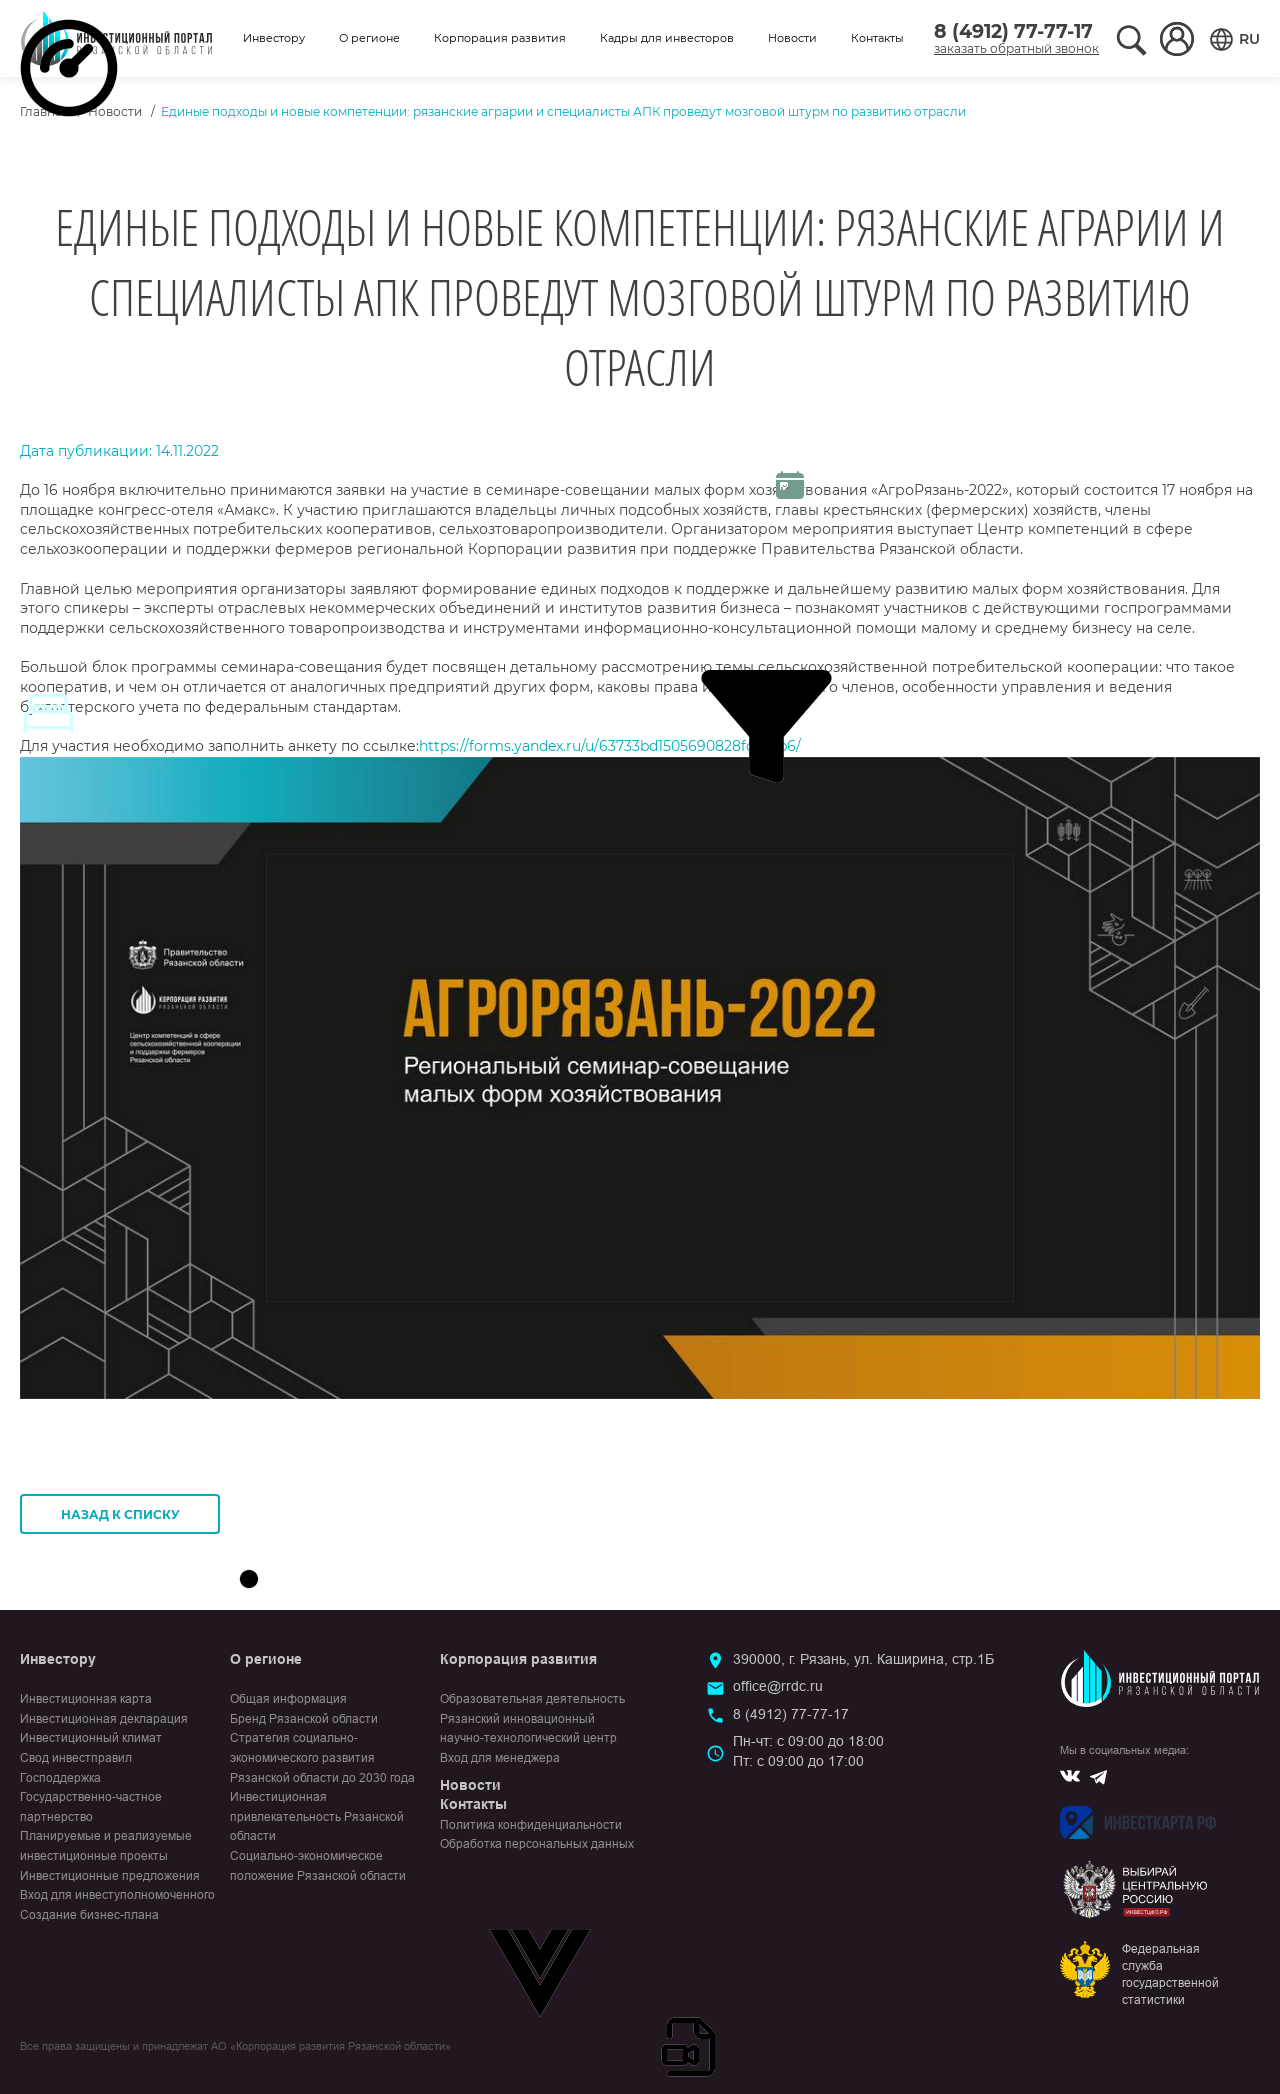  What do you see at coordinates (540, 1973) in the screenshot?
I see `Vue.js framework logo` at bounding box center [540, 1973].